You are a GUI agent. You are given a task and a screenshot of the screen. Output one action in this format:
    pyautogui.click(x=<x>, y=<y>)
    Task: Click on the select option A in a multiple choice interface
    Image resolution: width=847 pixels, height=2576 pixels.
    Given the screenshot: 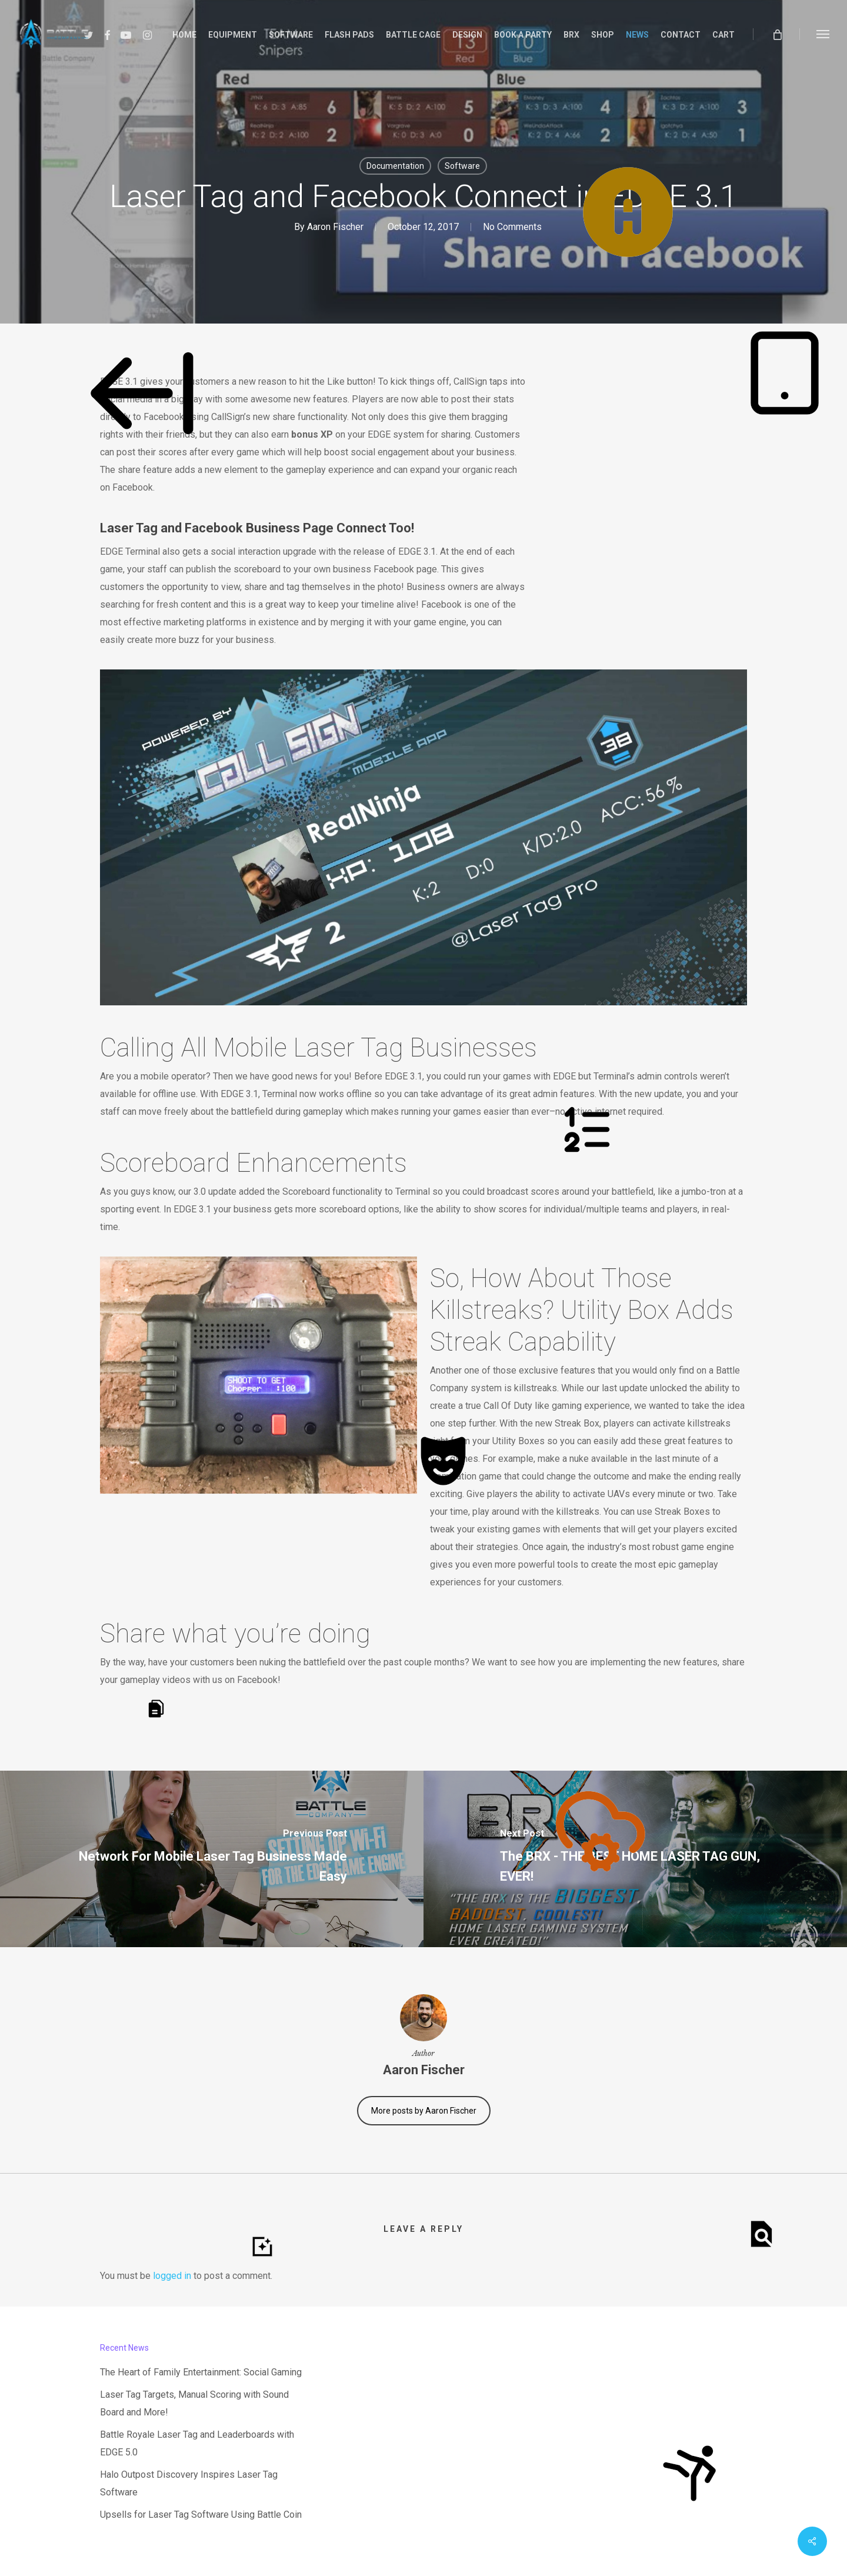 What is the action you would take?
    pyautogui.click(x=628, y=212)
    